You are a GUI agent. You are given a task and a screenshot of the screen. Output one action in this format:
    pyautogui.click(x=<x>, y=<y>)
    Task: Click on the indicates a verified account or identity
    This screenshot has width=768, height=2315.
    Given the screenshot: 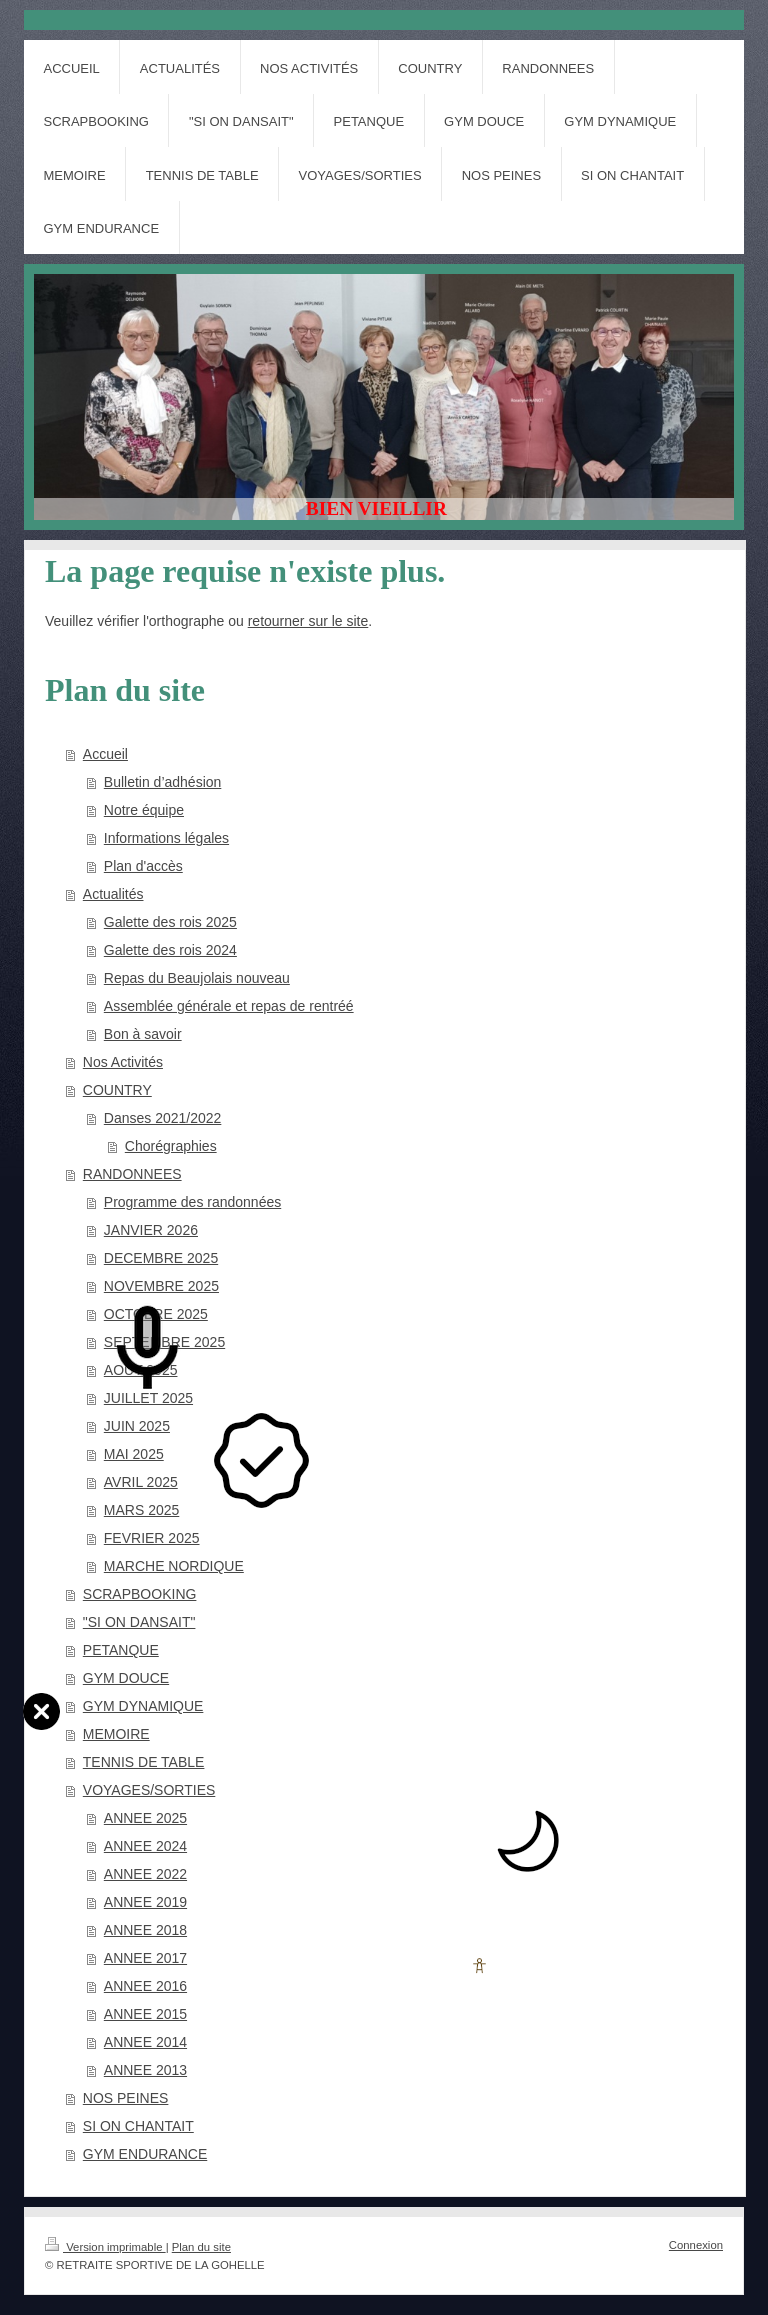 What is the action you would take?
    pyautogui.click(x=261, y=1460)
    